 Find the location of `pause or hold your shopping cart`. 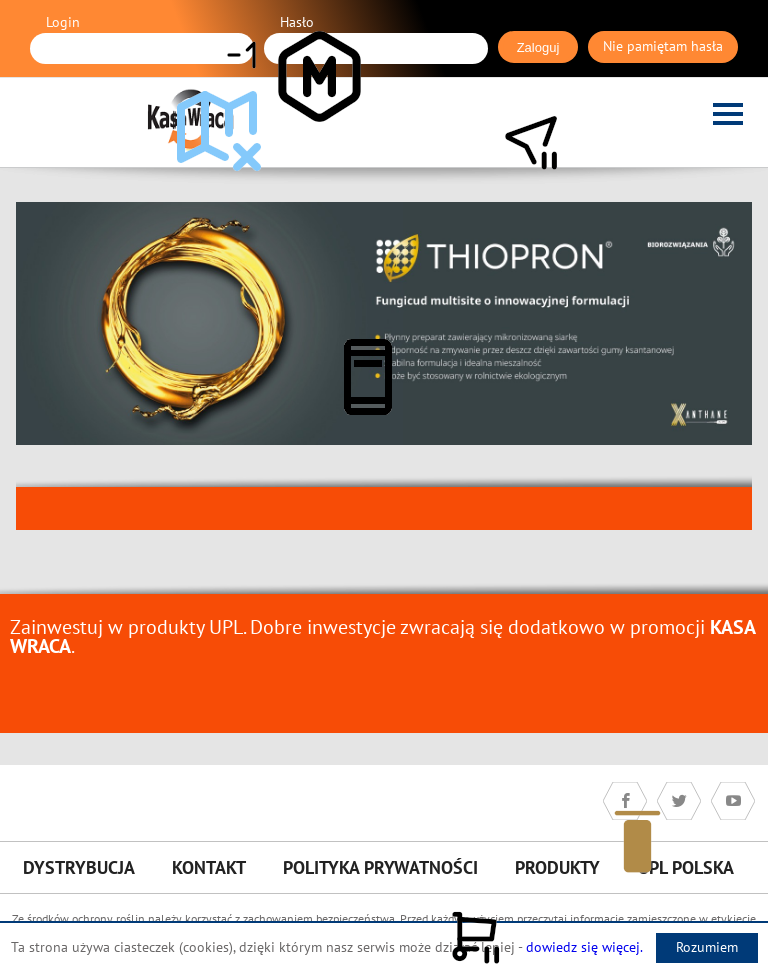

pause or hold your shopping cart is located at coordinates (474, 936).